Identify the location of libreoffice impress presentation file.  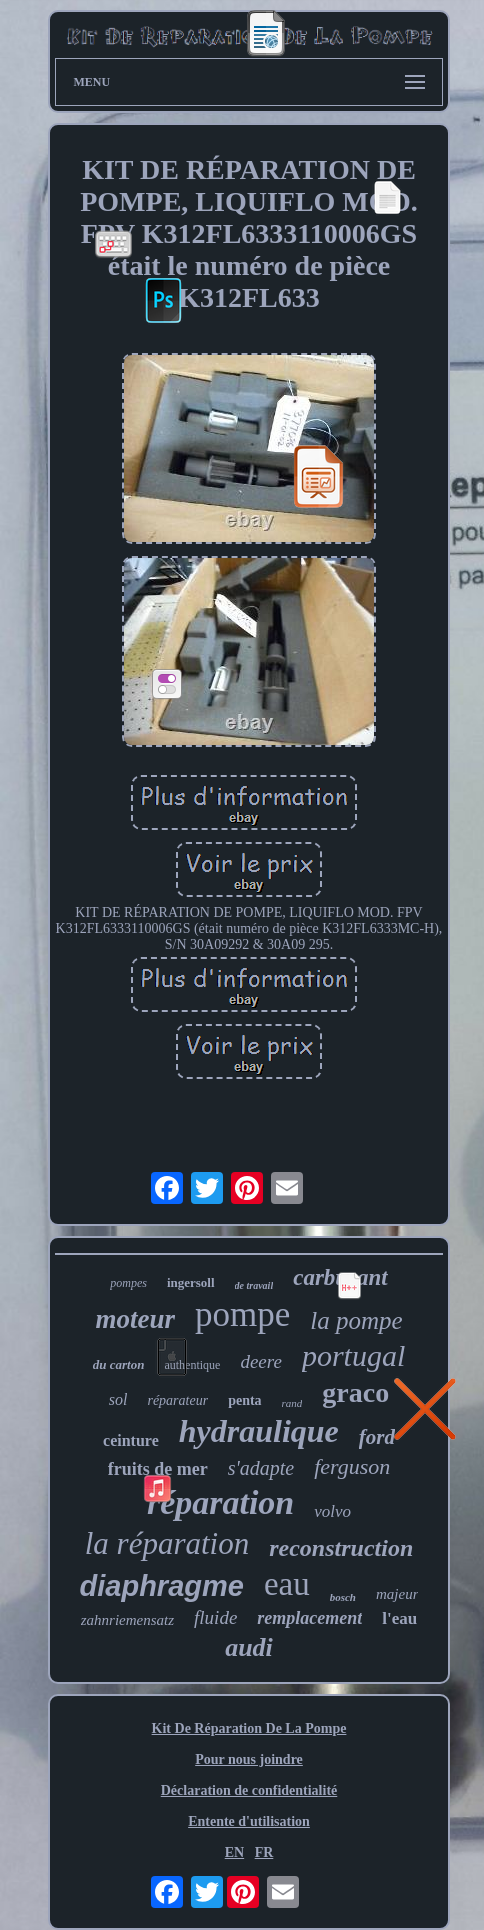
(318, 476).